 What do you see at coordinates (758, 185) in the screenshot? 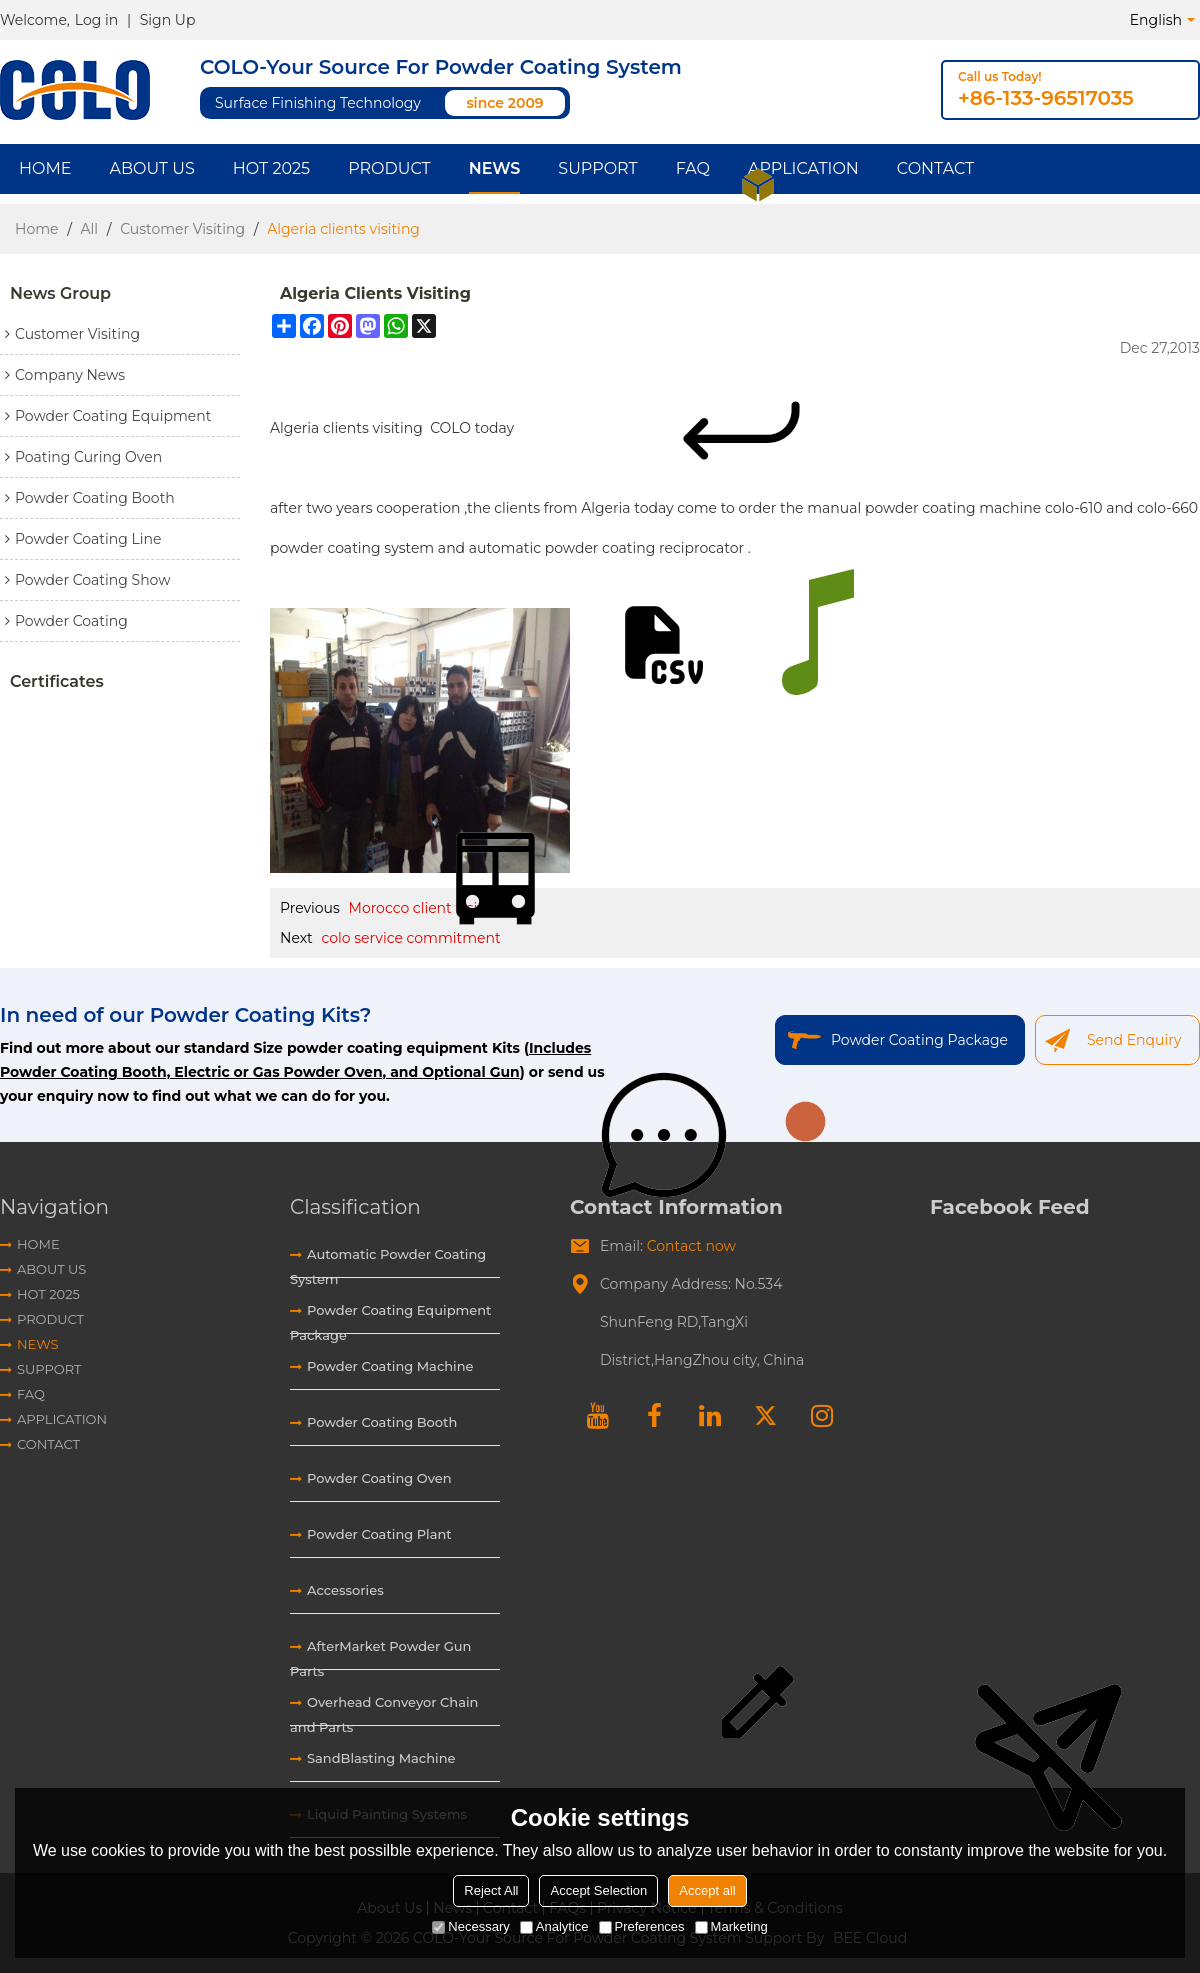
I see `view 3D model or object` at bounding box center [758, 185].